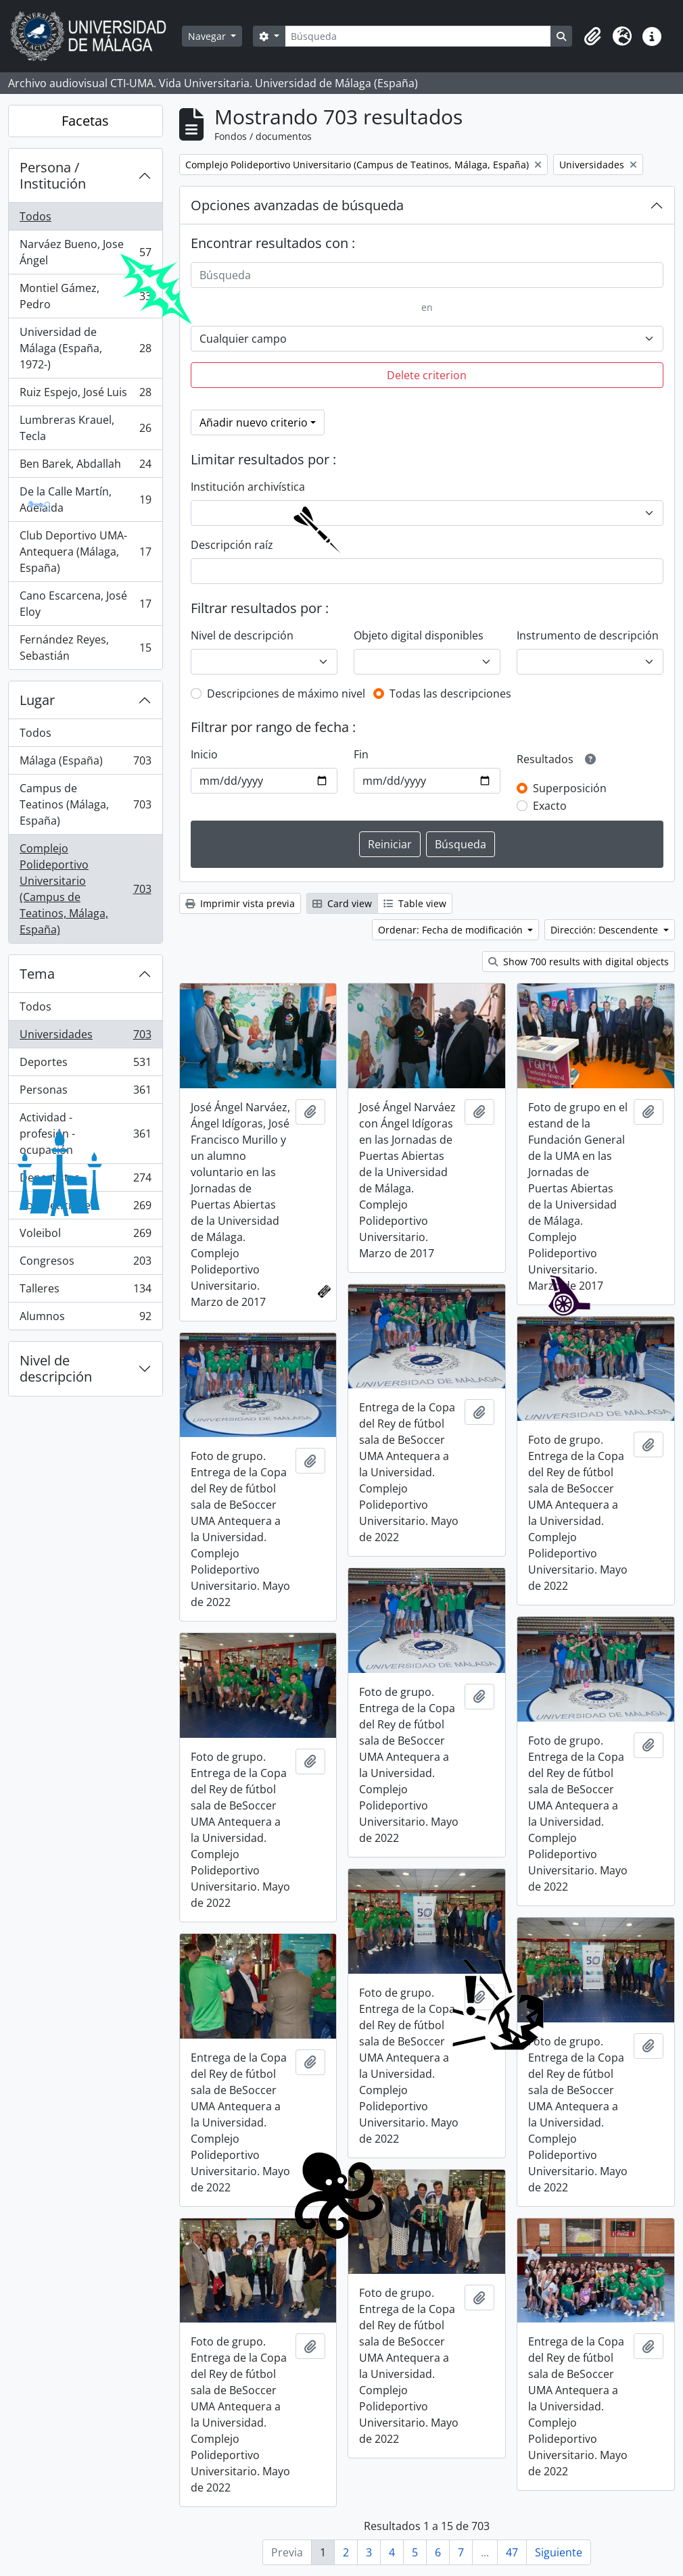 The image size is (683, 2576). I want to click on access the castle or fortress location, so click(60, 1172).